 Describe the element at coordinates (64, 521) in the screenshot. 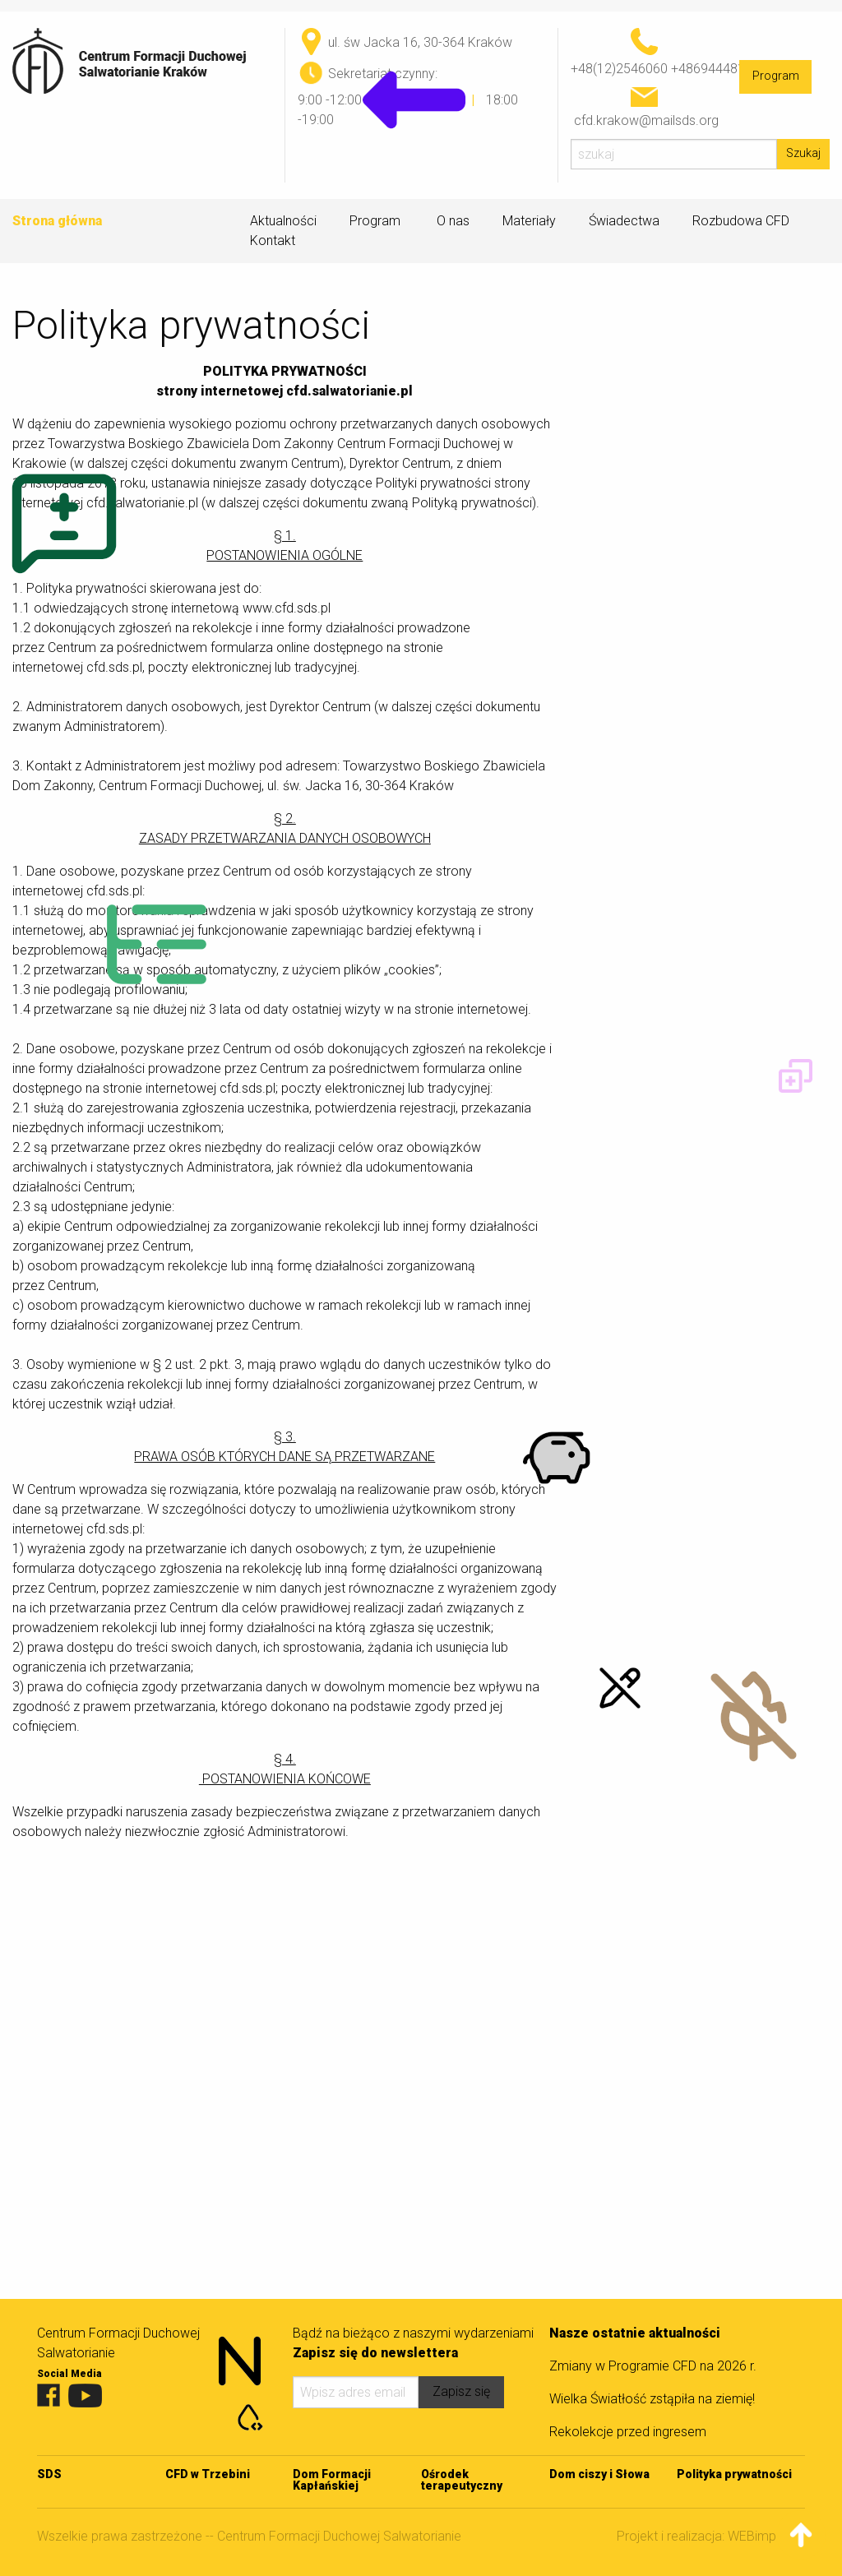

I see `compare or show differences between messages` at that location.